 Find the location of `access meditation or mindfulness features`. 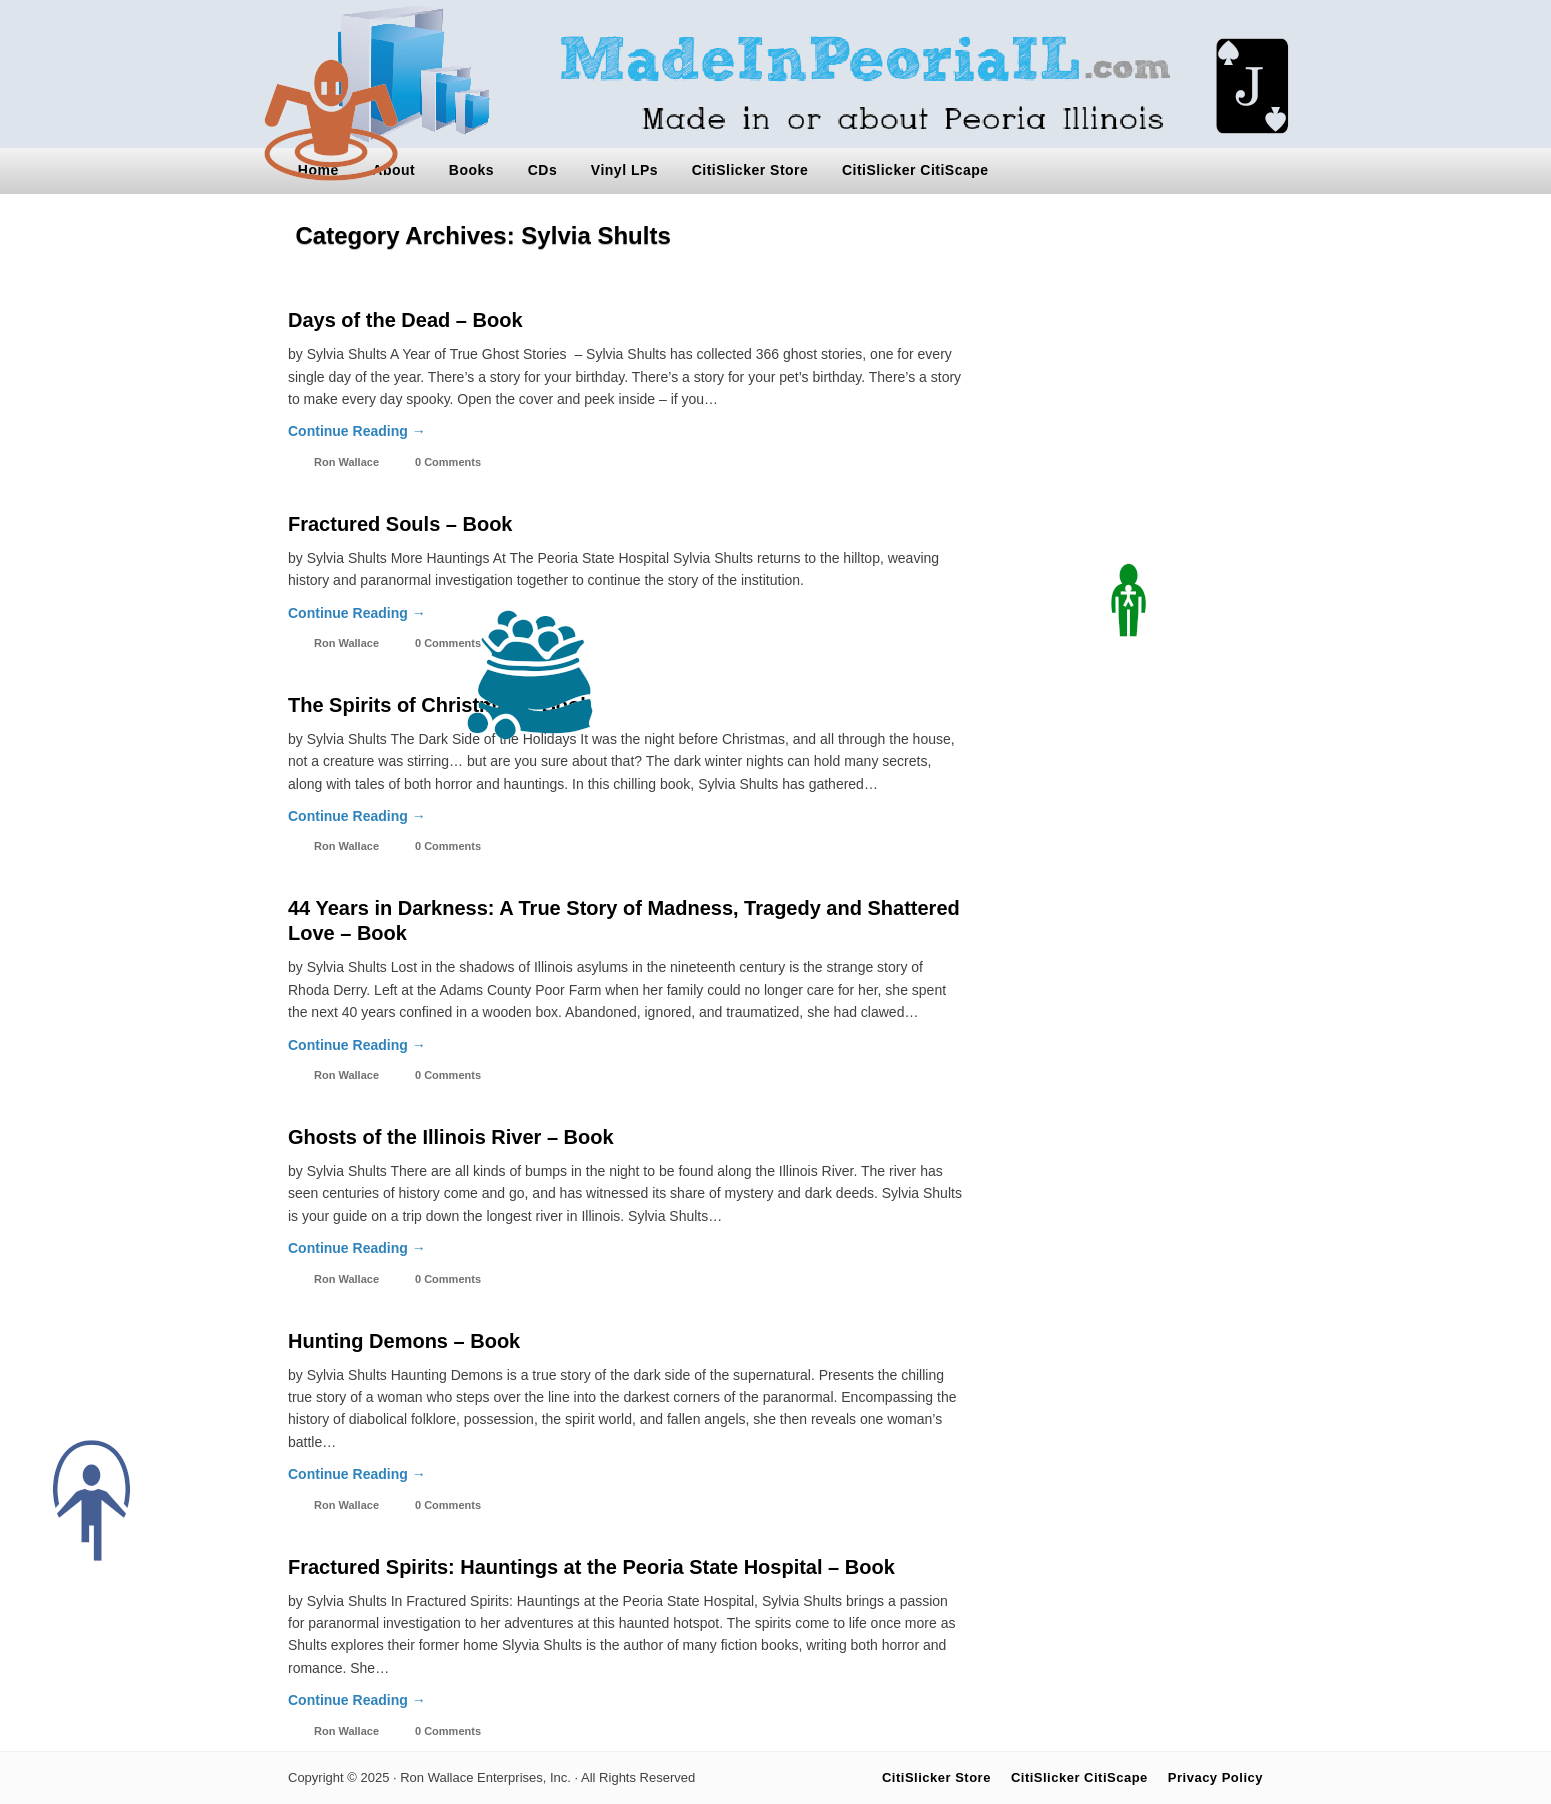

access meditation or mindfulness features is located at coordinates (1128, 600).